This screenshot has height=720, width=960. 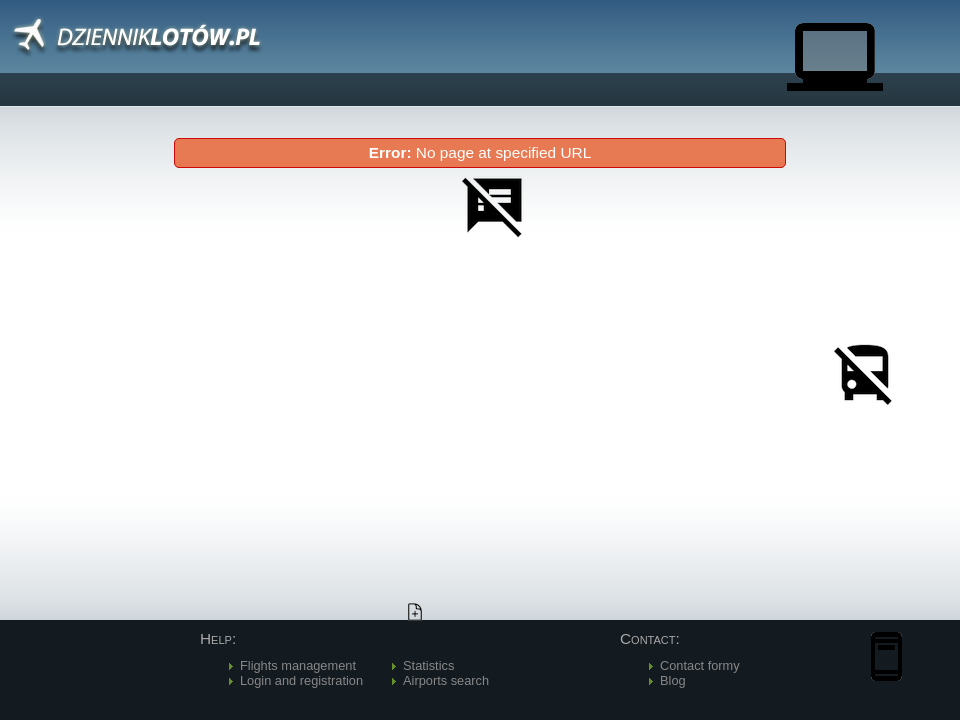 I want to click on no transfer available at this stop, so click(x=865, y=374).